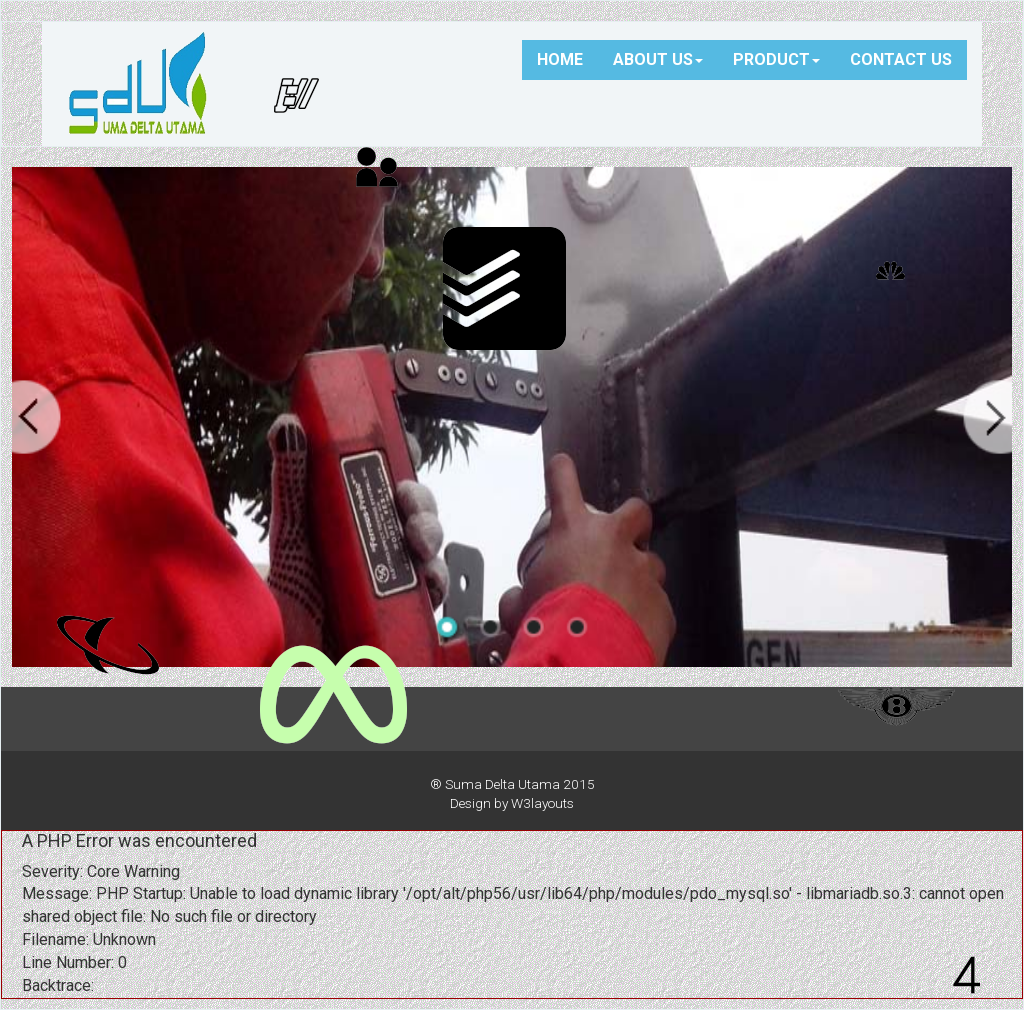  What do you see at coordinates (890, 270) in the screenshot?
I see `NBC network branding or logo` at bounding box center [890, 270].